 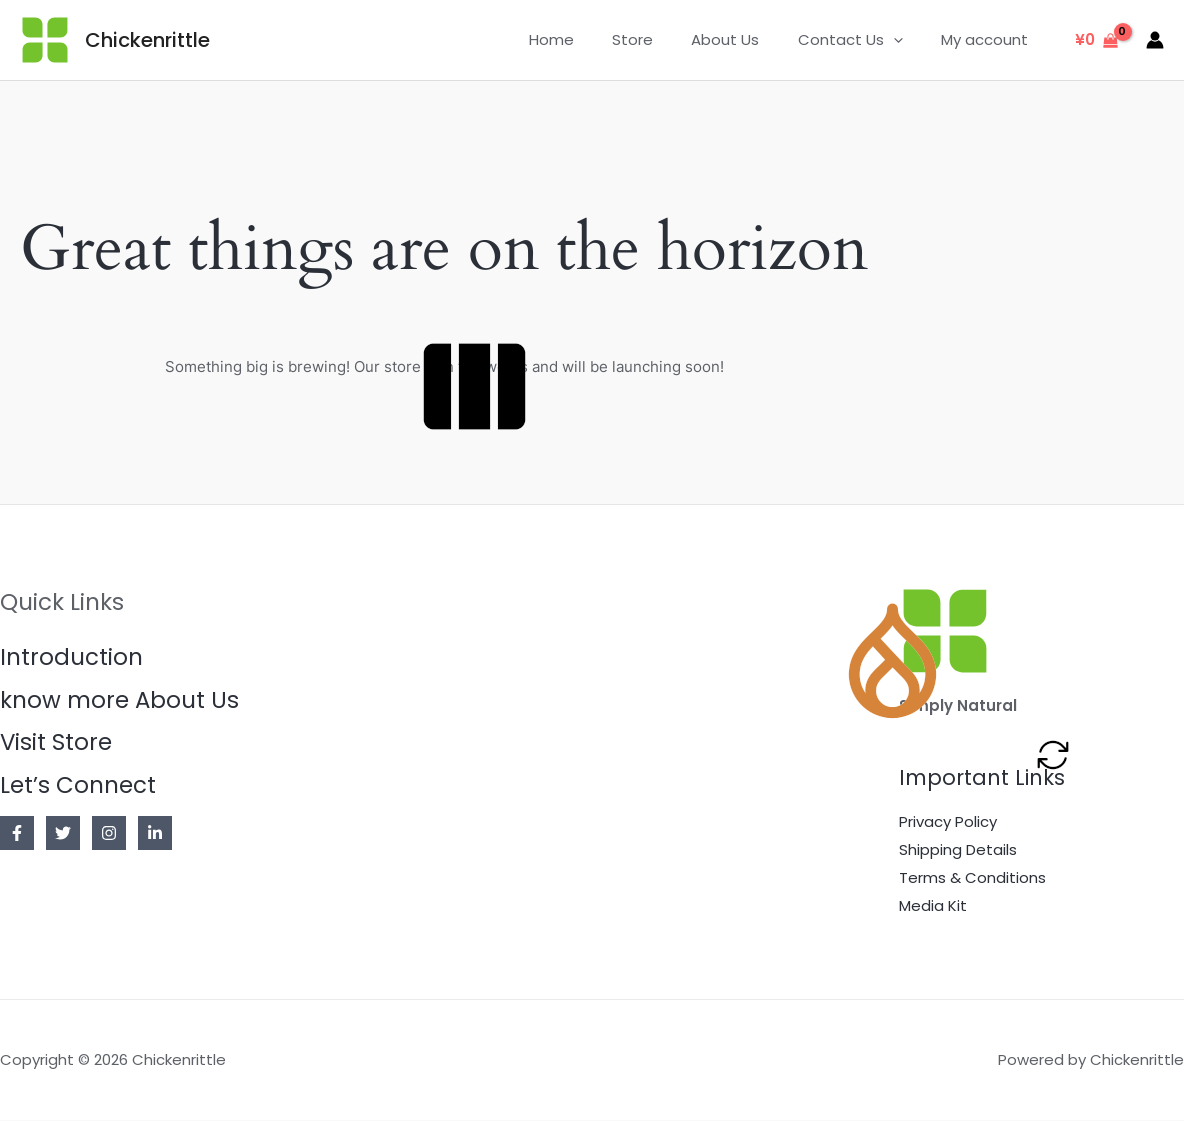 What do you see at coordinates (892, 663) in the screenshot?
I see `drupal content management system logo` at bounding box center [892, 663].